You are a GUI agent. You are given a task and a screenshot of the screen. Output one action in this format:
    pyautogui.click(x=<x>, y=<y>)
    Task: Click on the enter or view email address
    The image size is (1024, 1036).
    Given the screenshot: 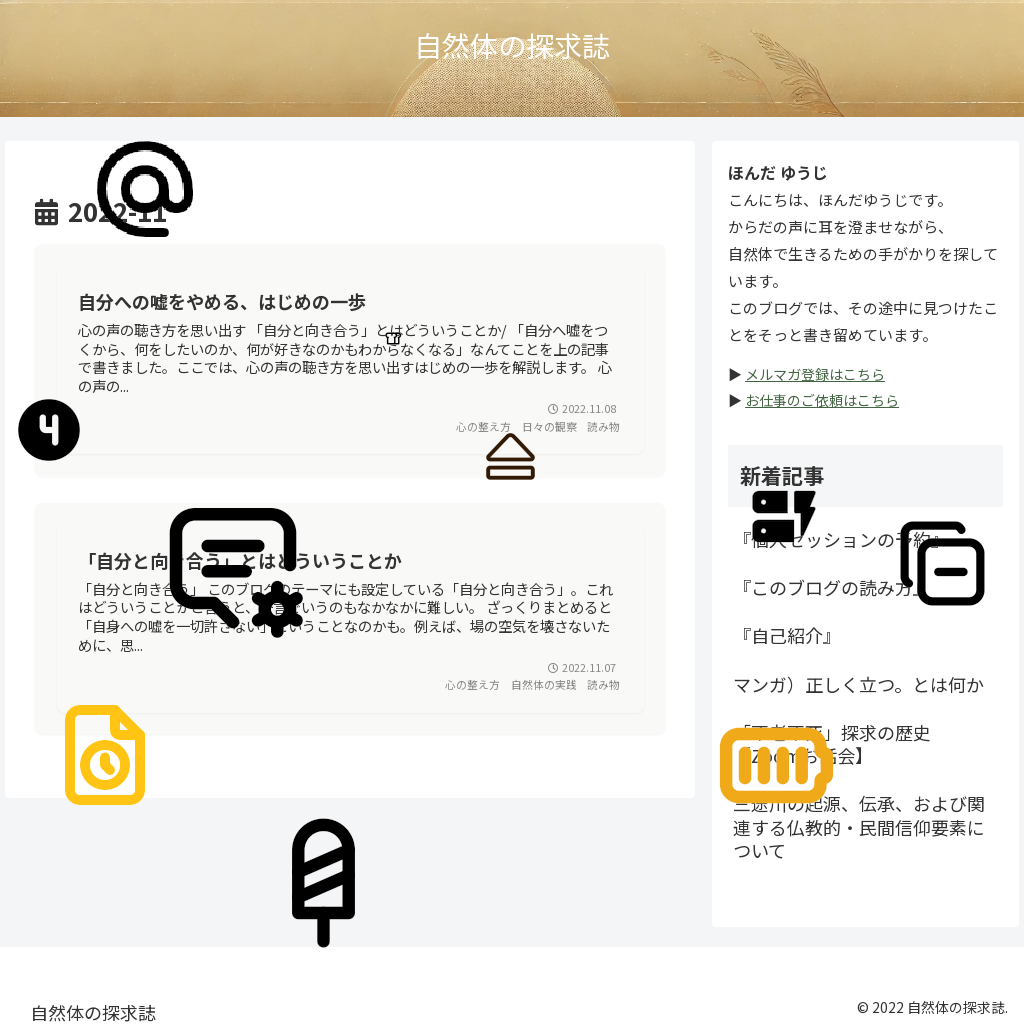 What is the action you would take?
    pyautogui.click(x=145, y=189)
    